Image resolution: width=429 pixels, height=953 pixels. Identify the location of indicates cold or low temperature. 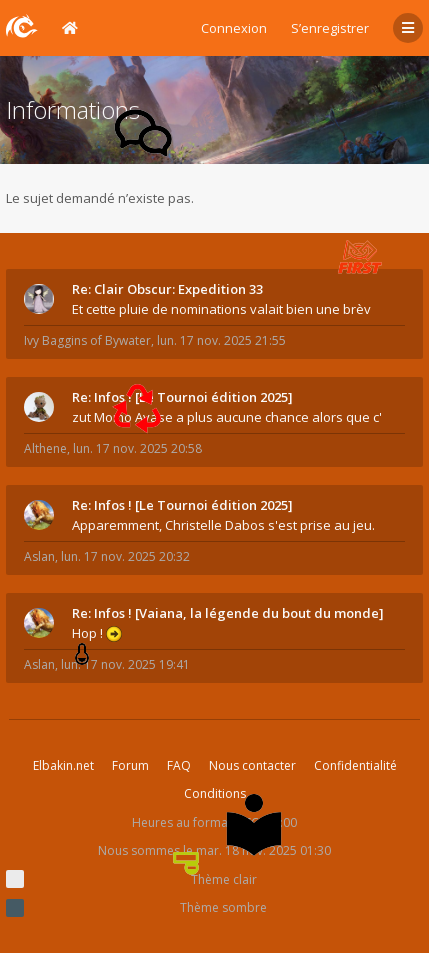
(82, 654).